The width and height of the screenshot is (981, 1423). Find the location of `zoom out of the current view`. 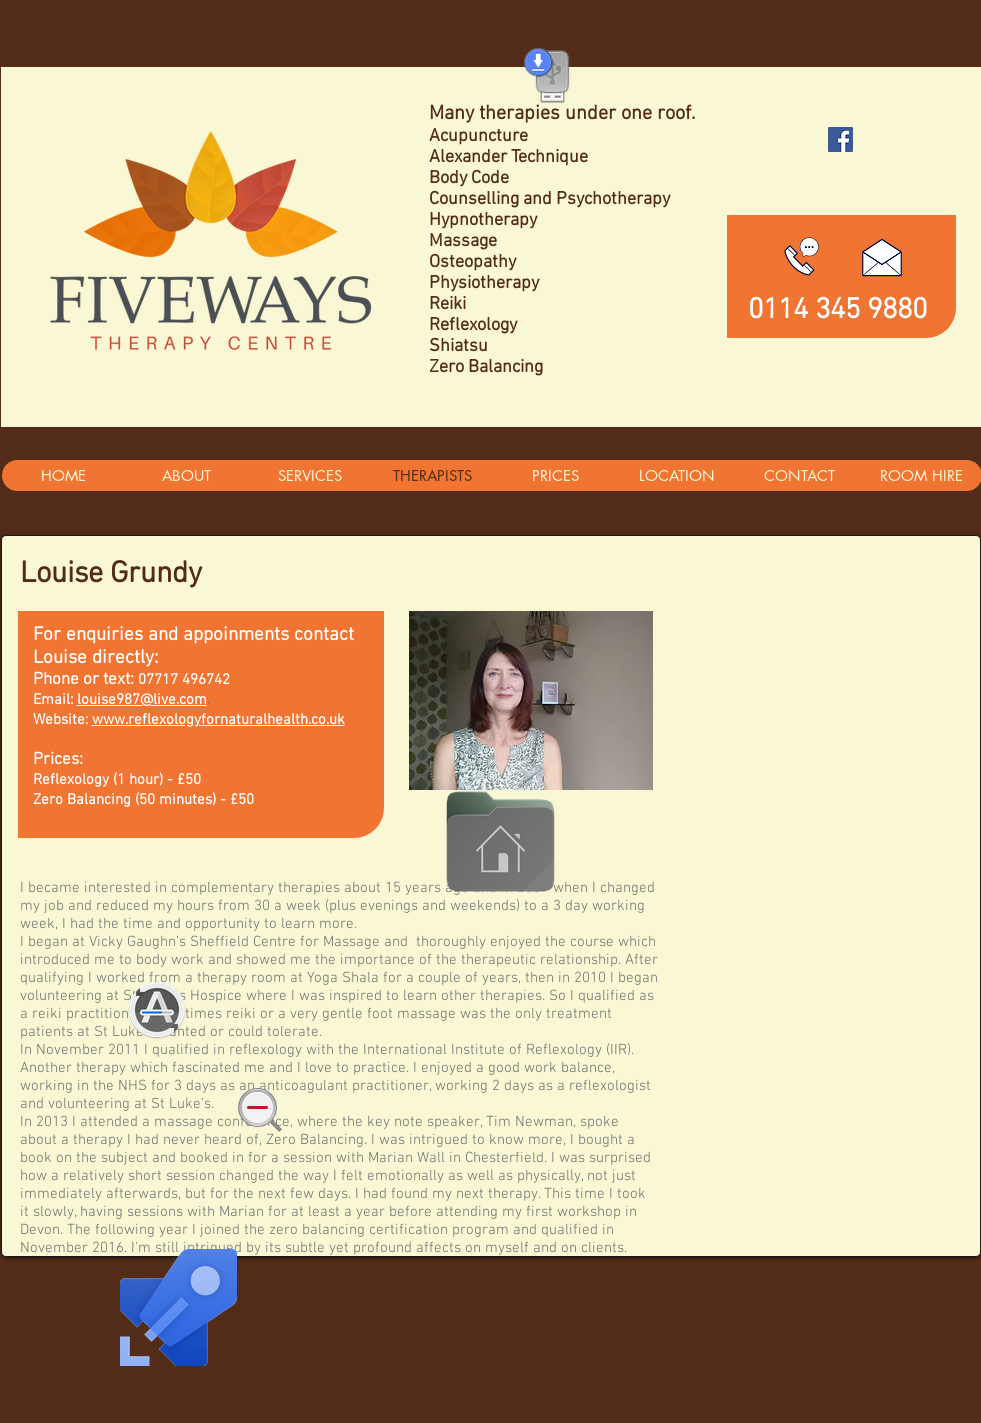

zoom out of the current view is located at coordinates (260, 1110).